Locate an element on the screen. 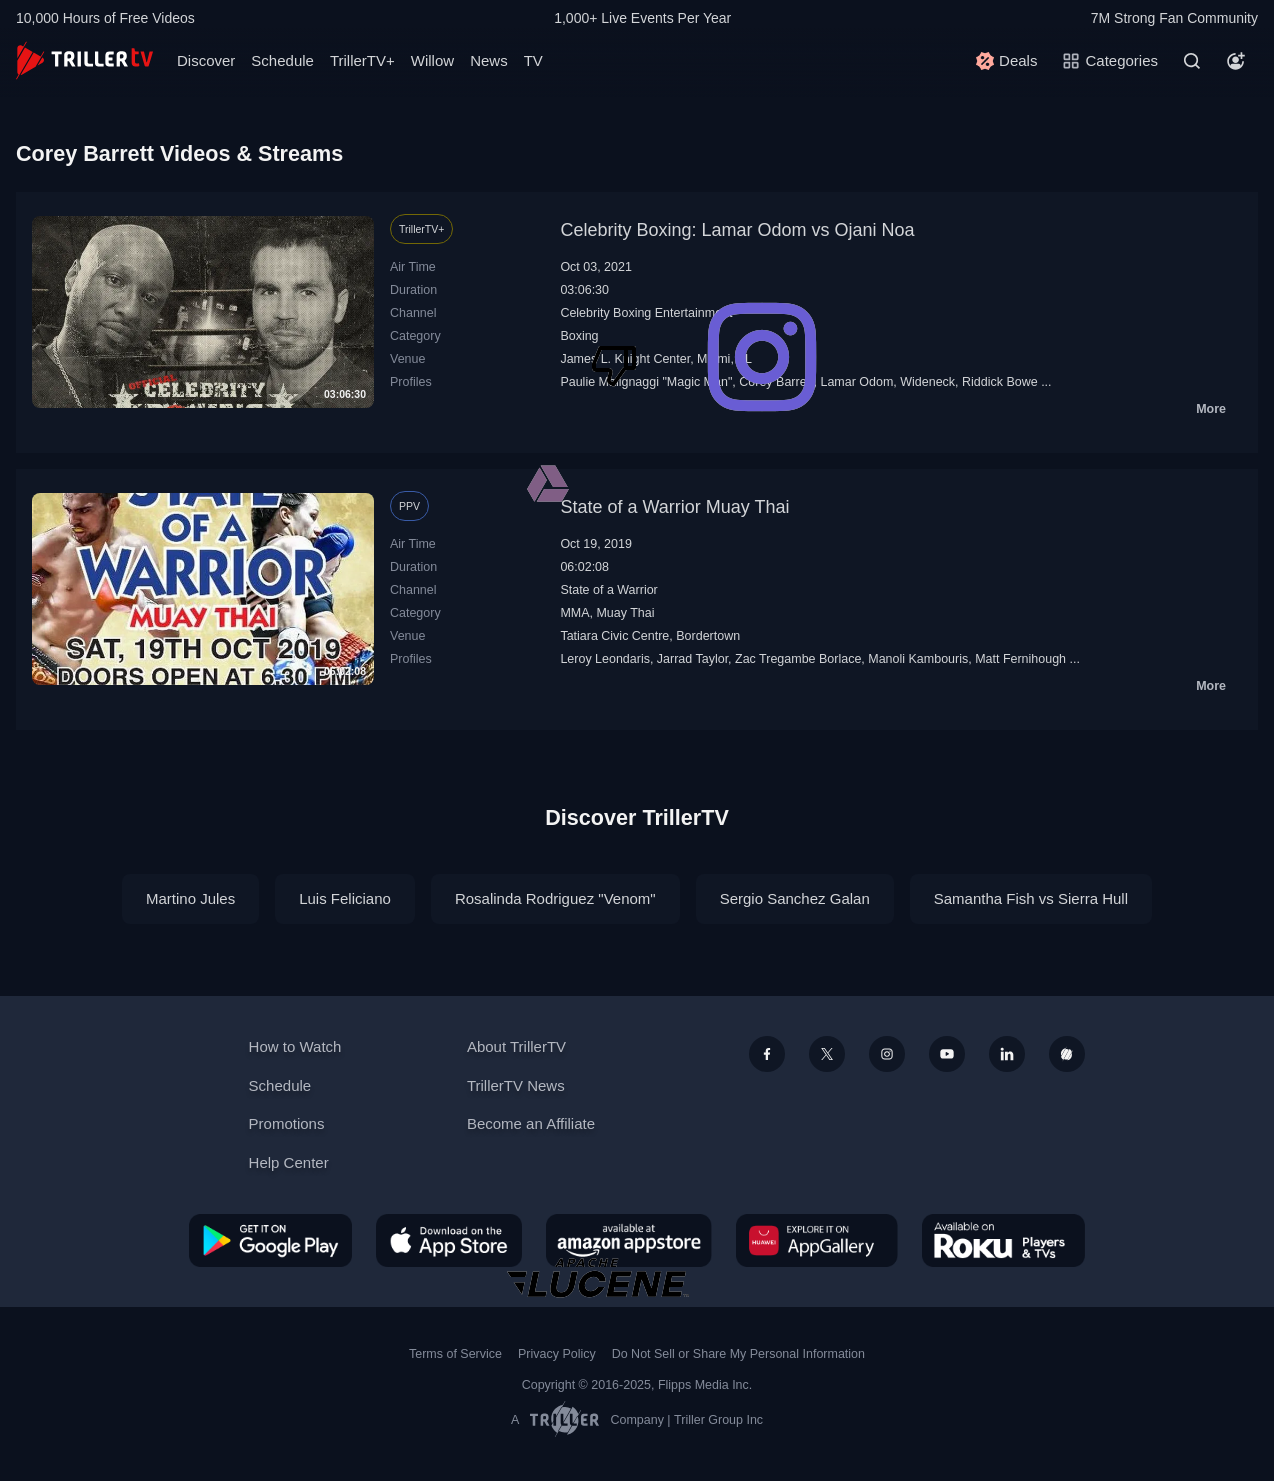  open Google Drive is located at coordinates (548, 484).